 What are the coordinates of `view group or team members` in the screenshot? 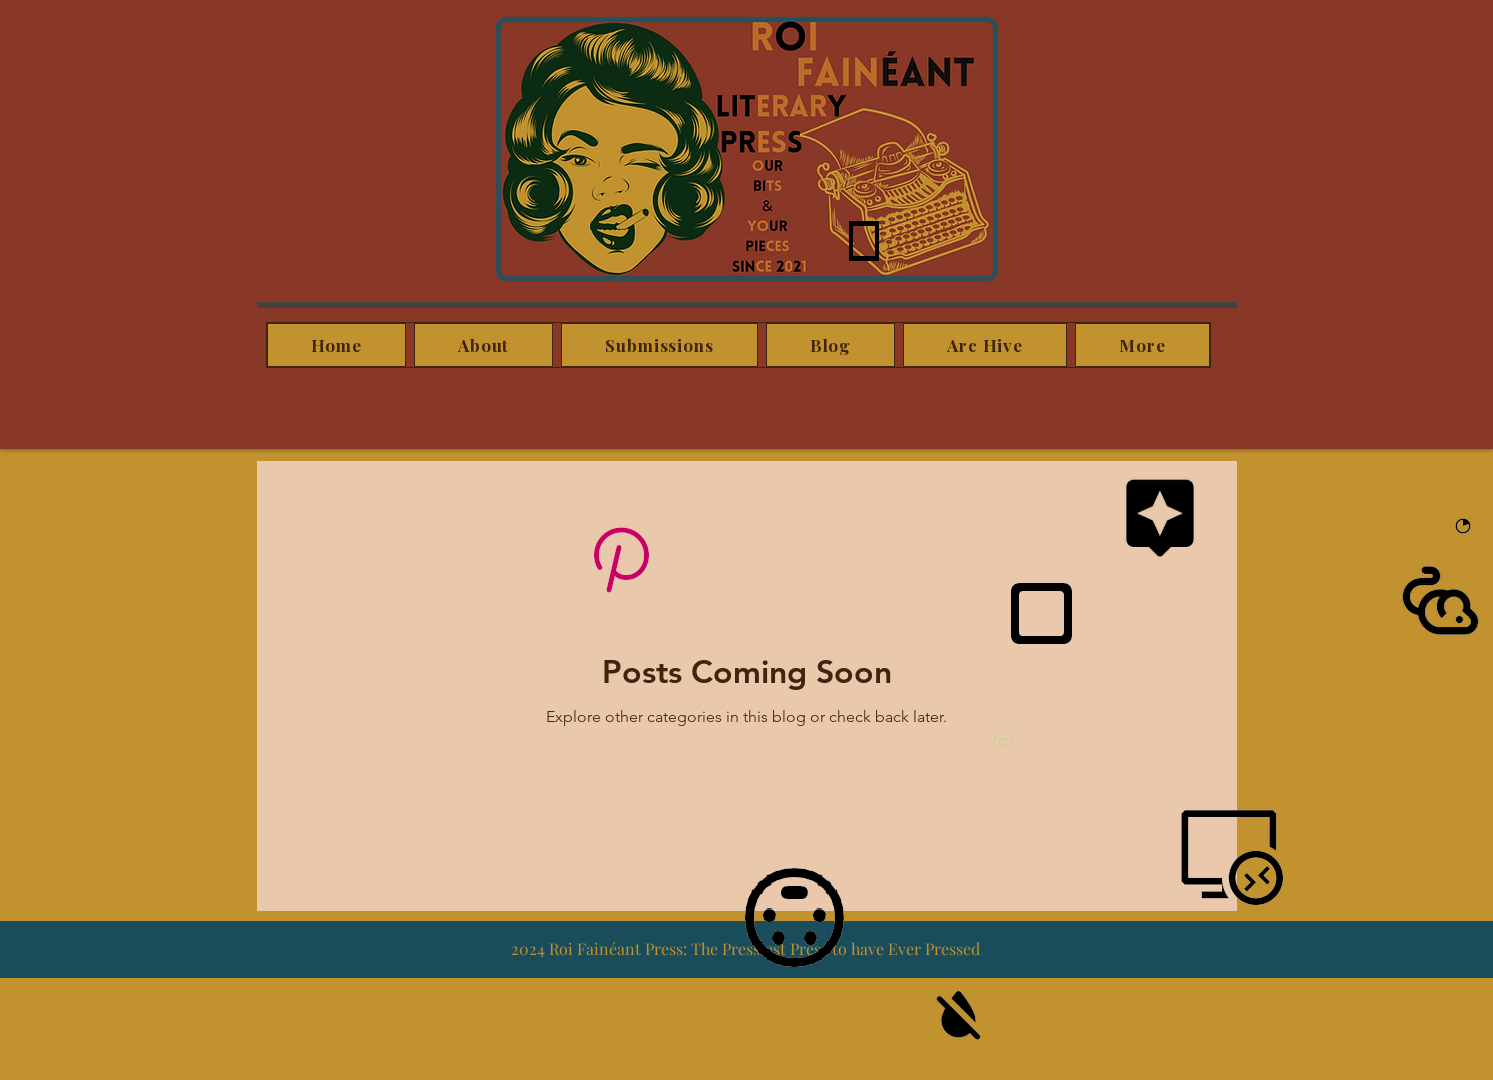 It's located at (1003, 740).